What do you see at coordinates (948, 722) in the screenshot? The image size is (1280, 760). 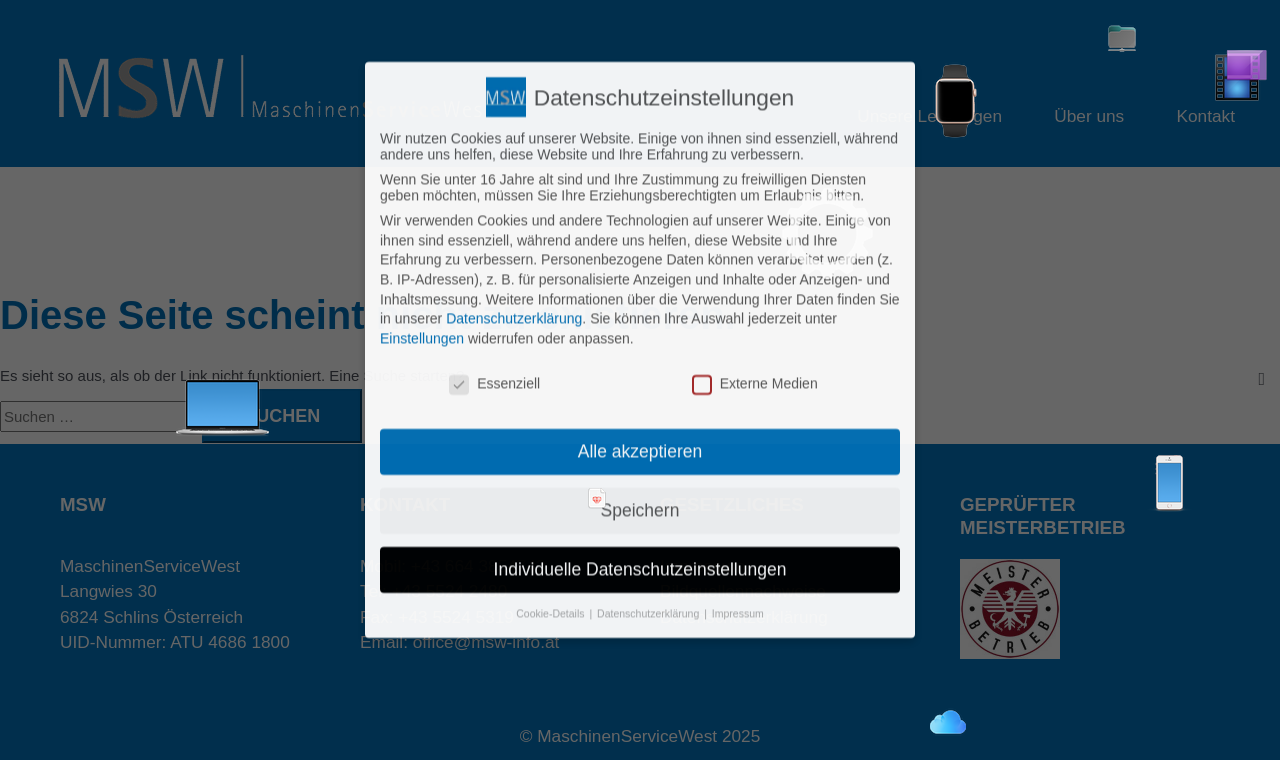 I see `open iCloud Drive to access cloud-synced files` at bounding box center [948, 722].